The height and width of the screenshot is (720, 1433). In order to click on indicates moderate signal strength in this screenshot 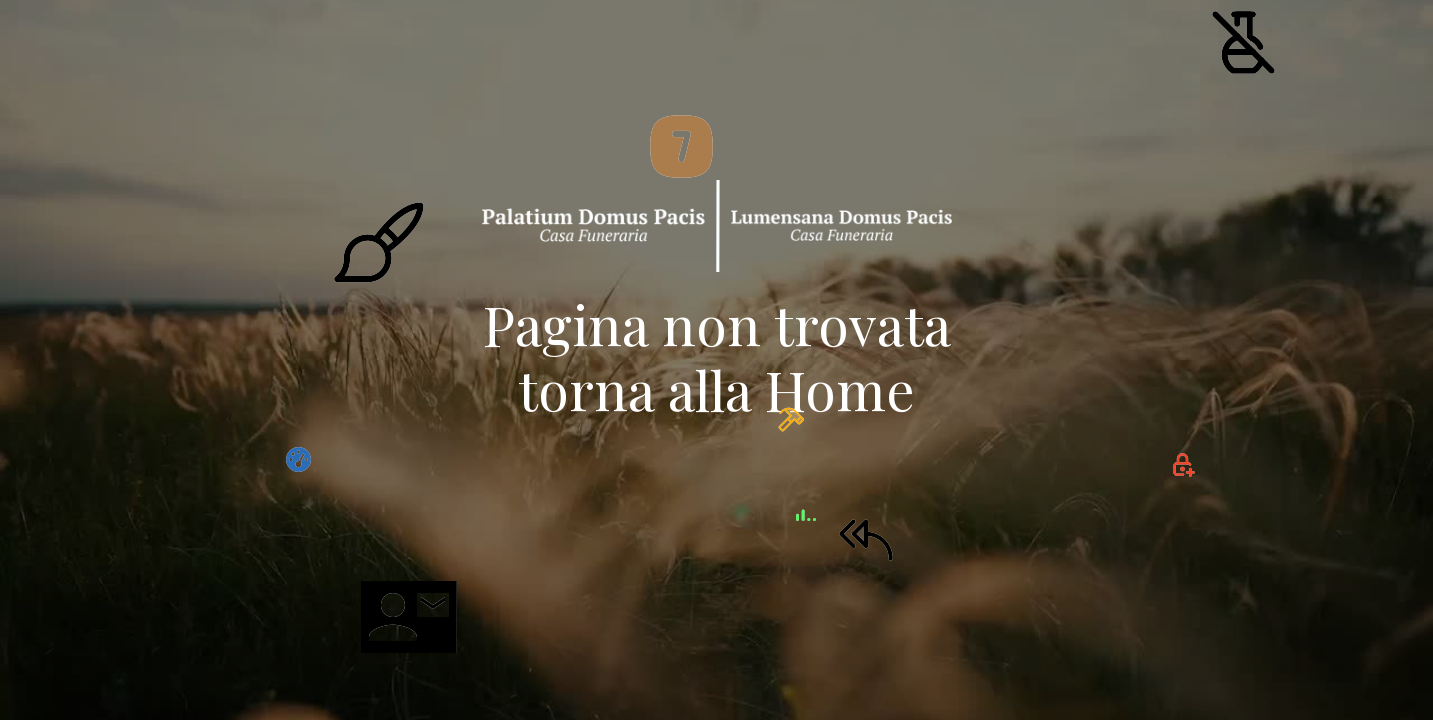, I will do `click(806, 511)`.